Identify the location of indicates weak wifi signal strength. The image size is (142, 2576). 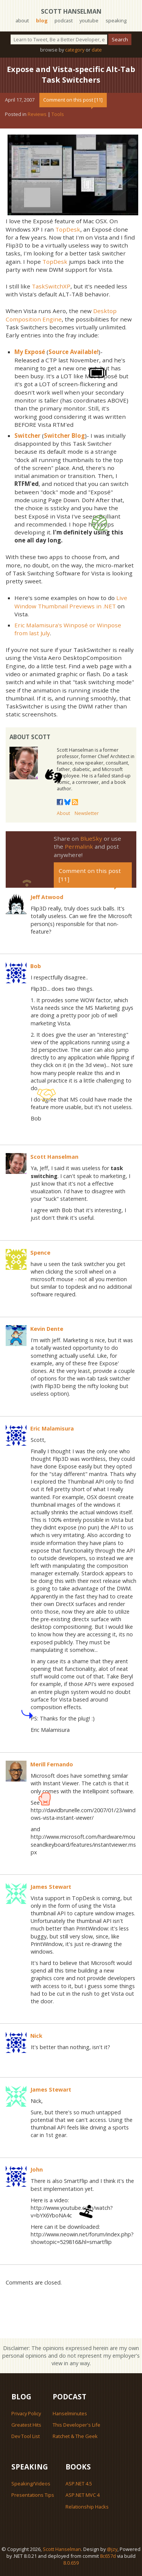
(27, 879).